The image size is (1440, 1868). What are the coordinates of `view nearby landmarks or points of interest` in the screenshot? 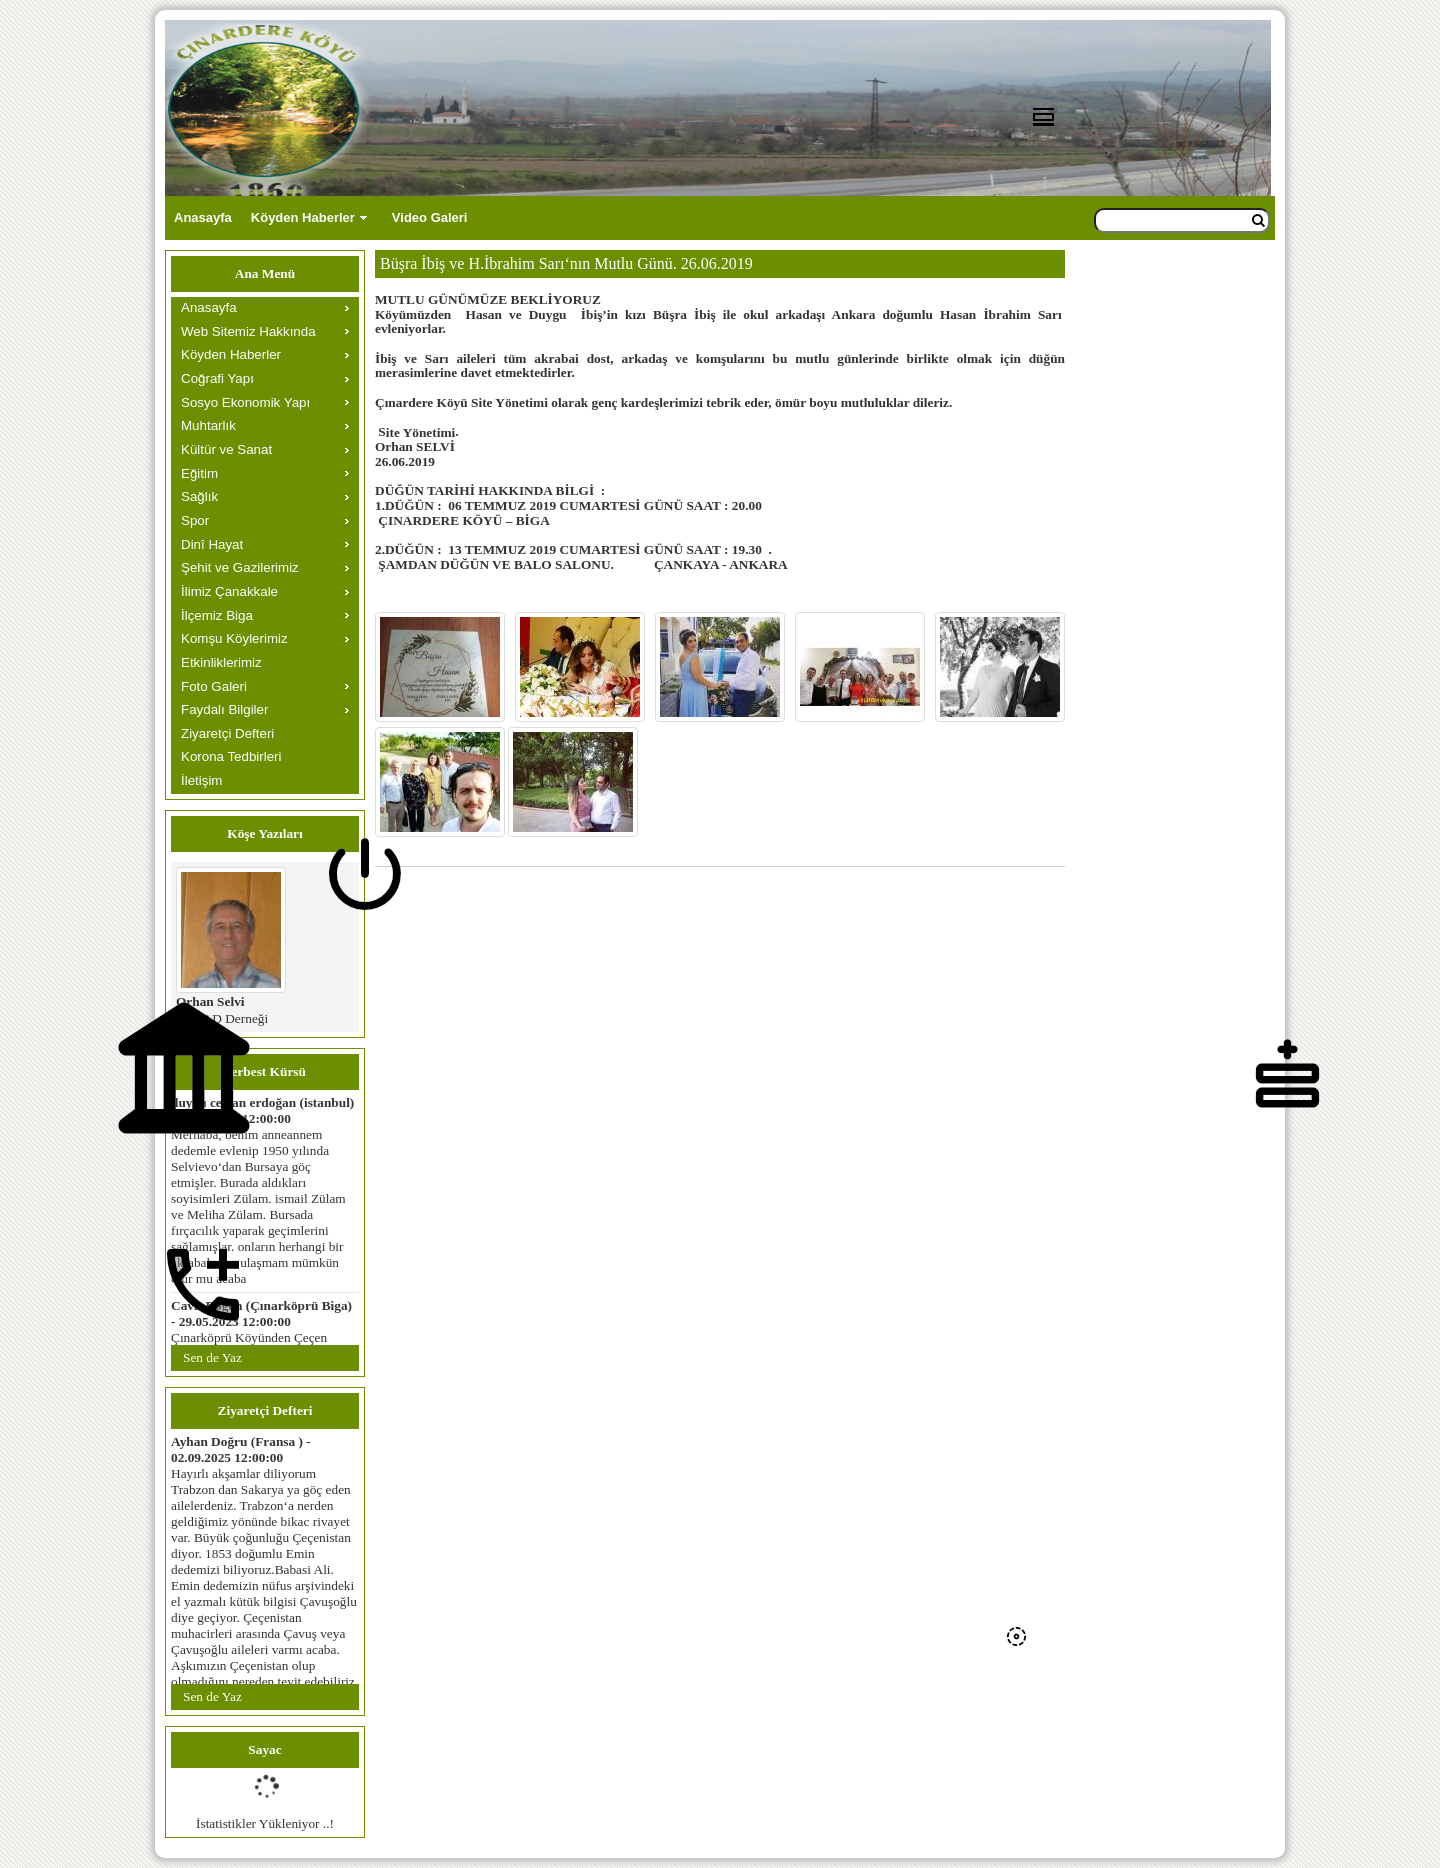 It's located at (184, 1068).